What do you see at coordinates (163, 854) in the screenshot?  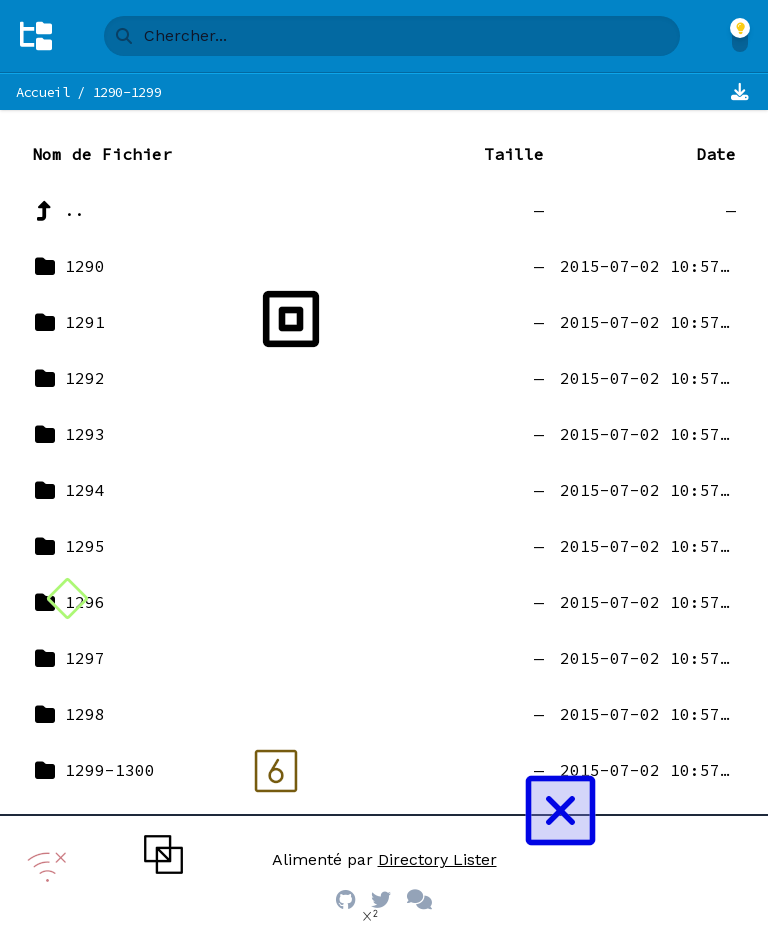 I see `merge or intersect selected layers` at bounding box center [163, 854].